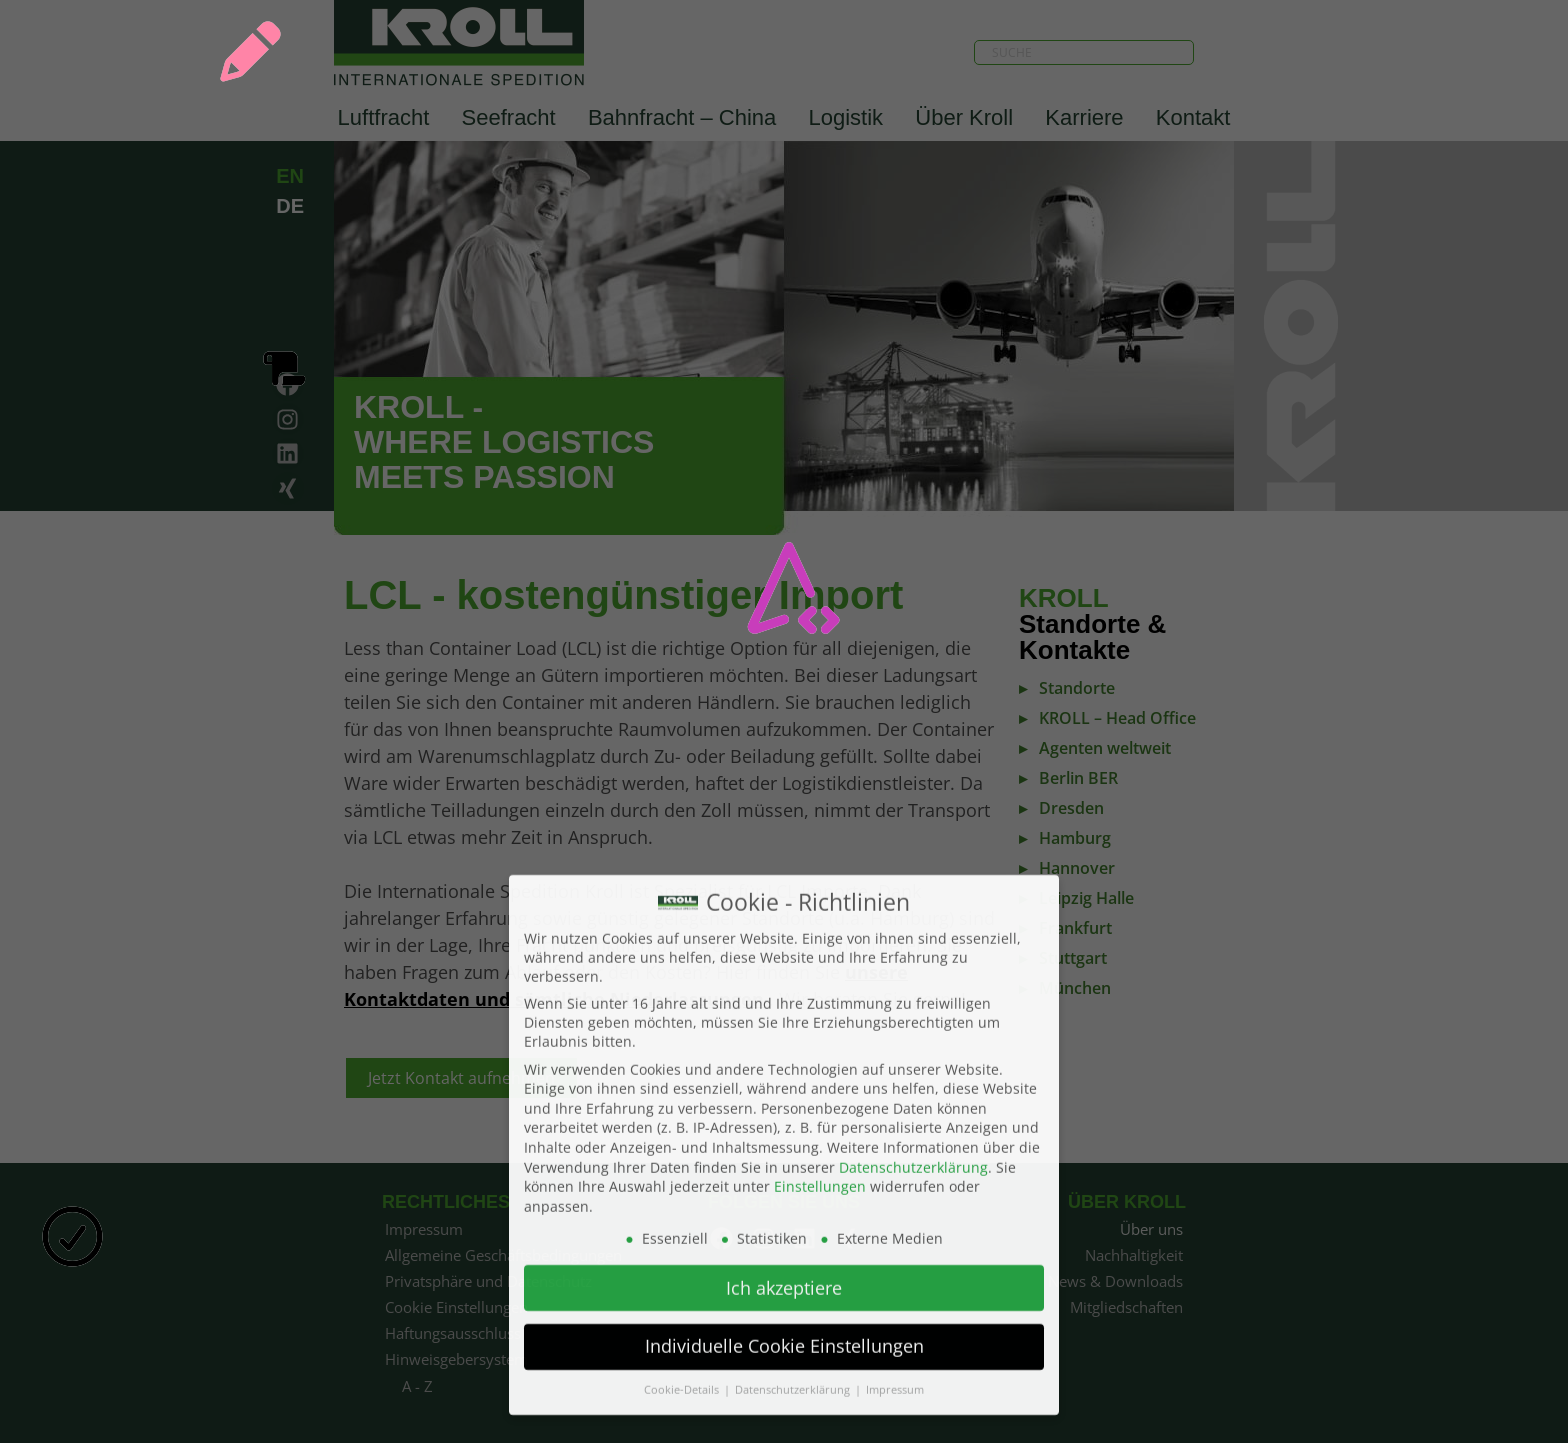  Describe the element at coordinates (789, 588) in the screenshot. I see `access navigation code or routing scripts` at that location.